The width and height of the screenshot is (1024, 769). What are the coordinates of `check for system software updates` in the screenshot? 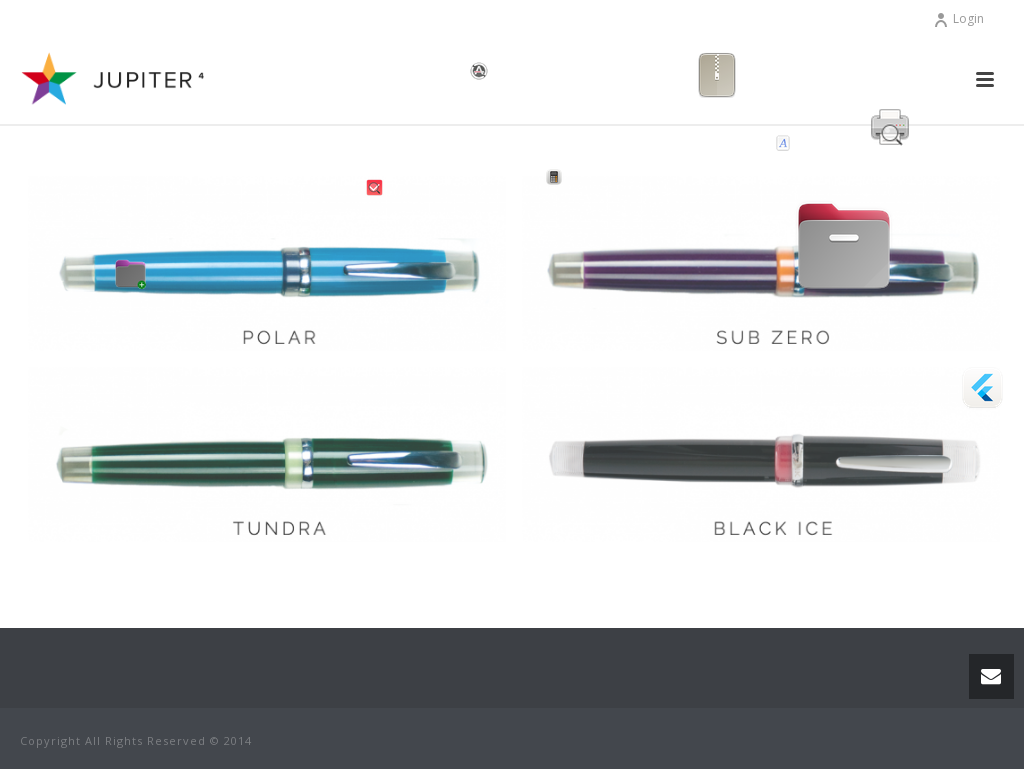 It's located at (479, 71).